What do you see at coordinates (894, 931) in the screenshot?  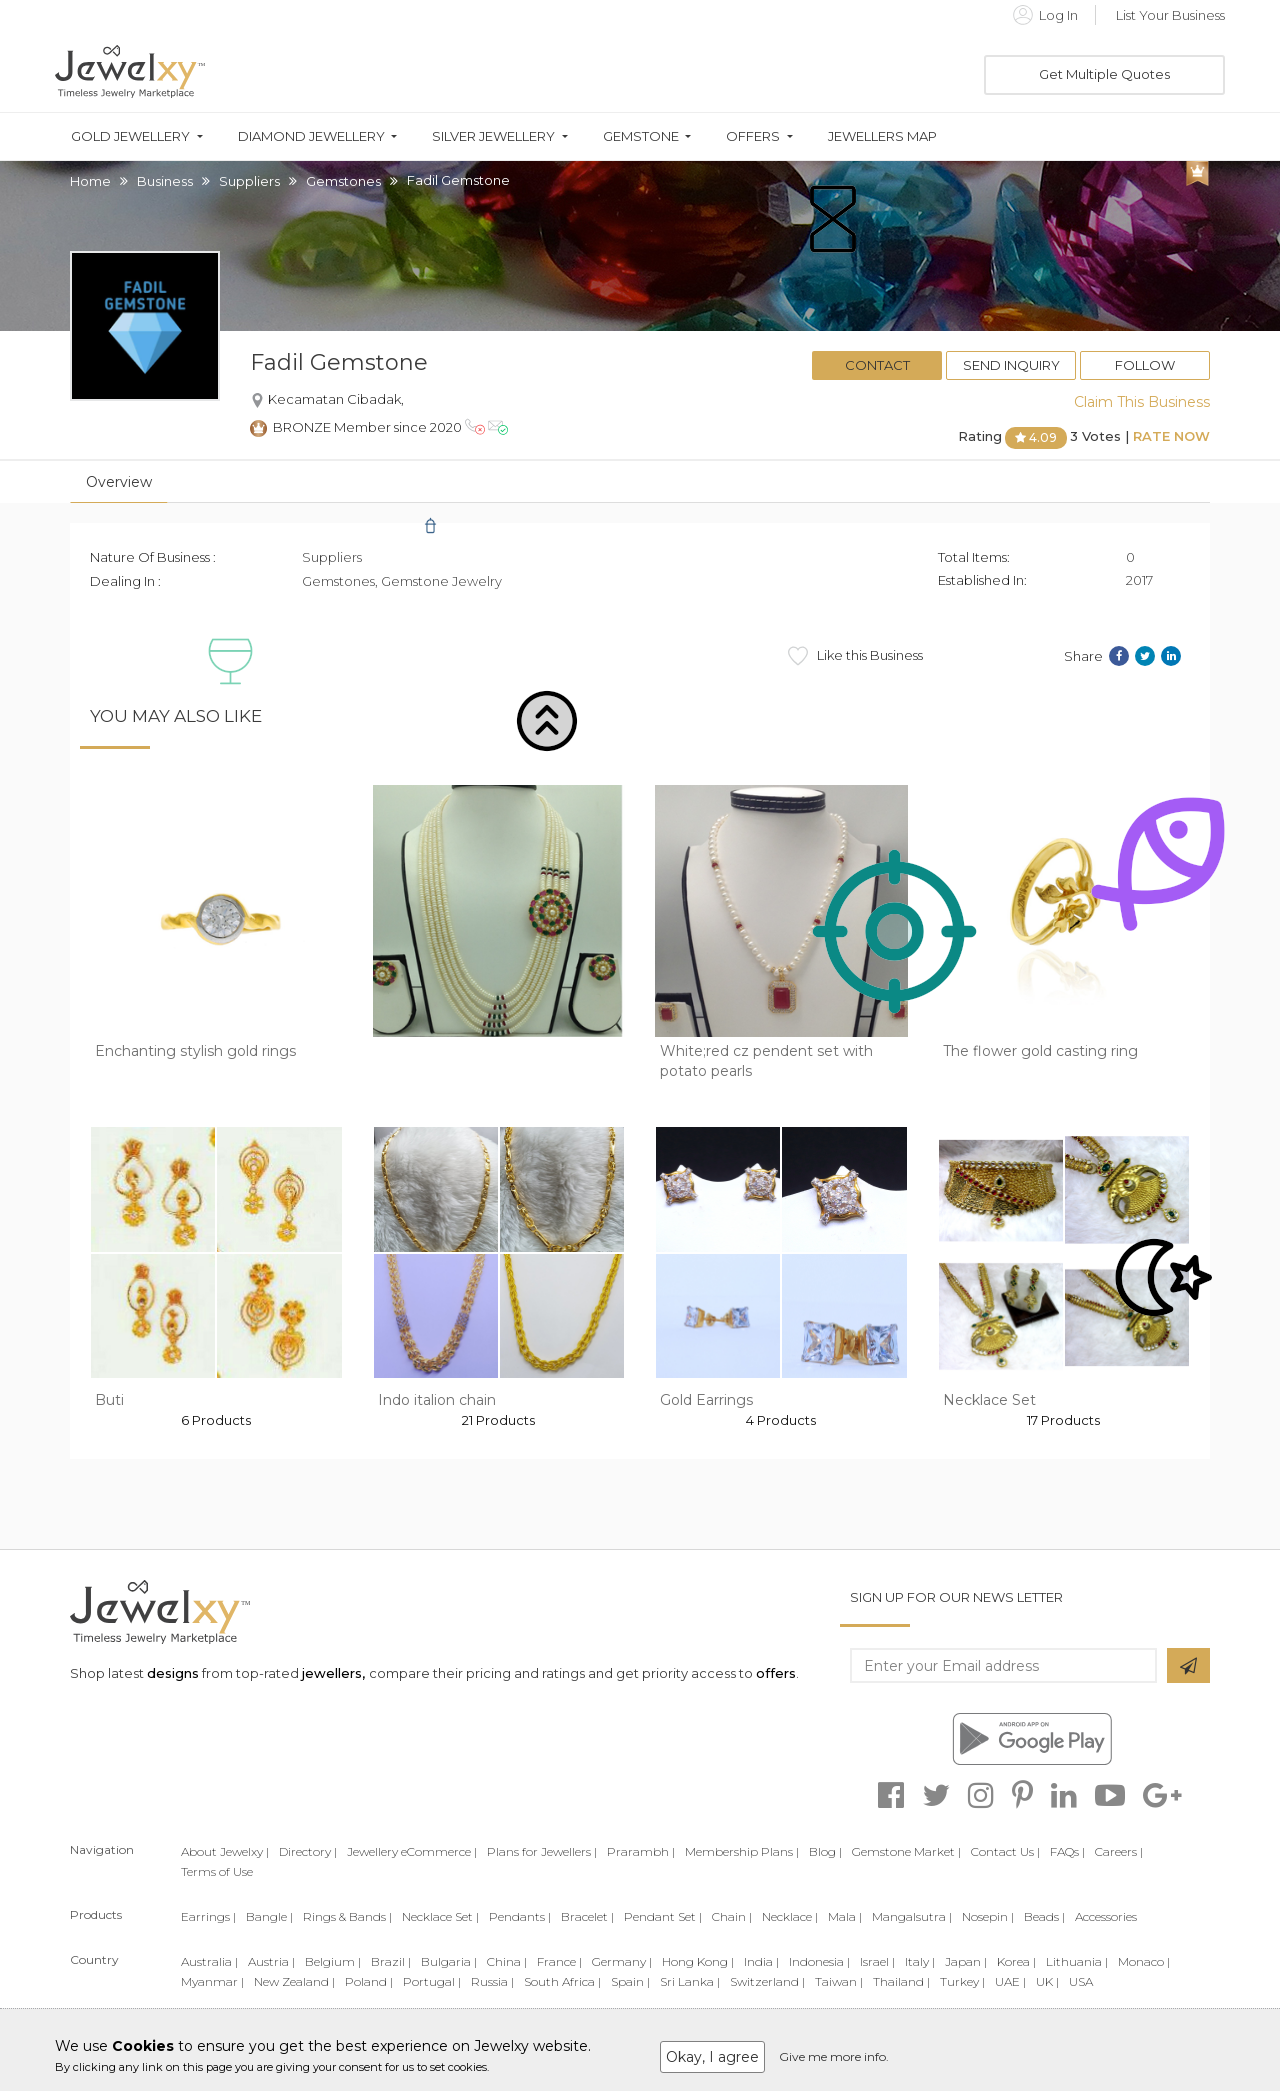 I see `center map on current location` at bounding box center [894, 931].